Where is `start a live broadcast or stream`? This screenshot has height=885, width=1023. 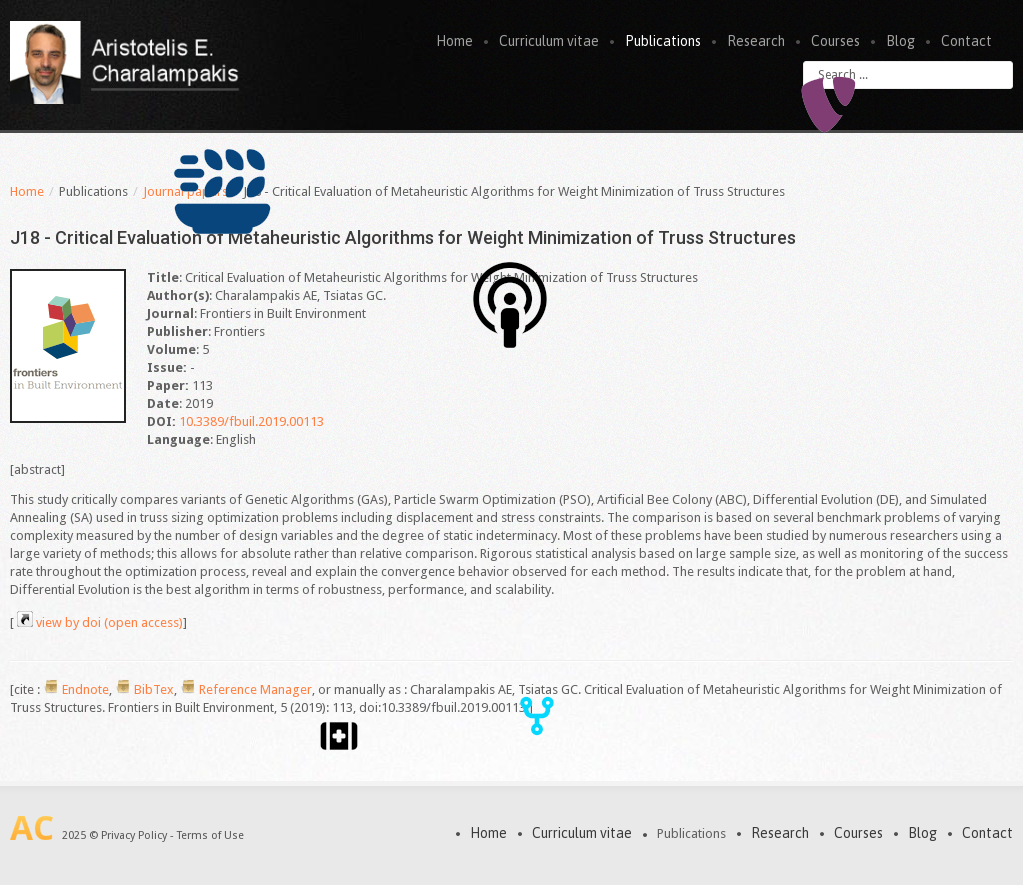 start a live broadcast or stream is located at coordinates (510, 305).